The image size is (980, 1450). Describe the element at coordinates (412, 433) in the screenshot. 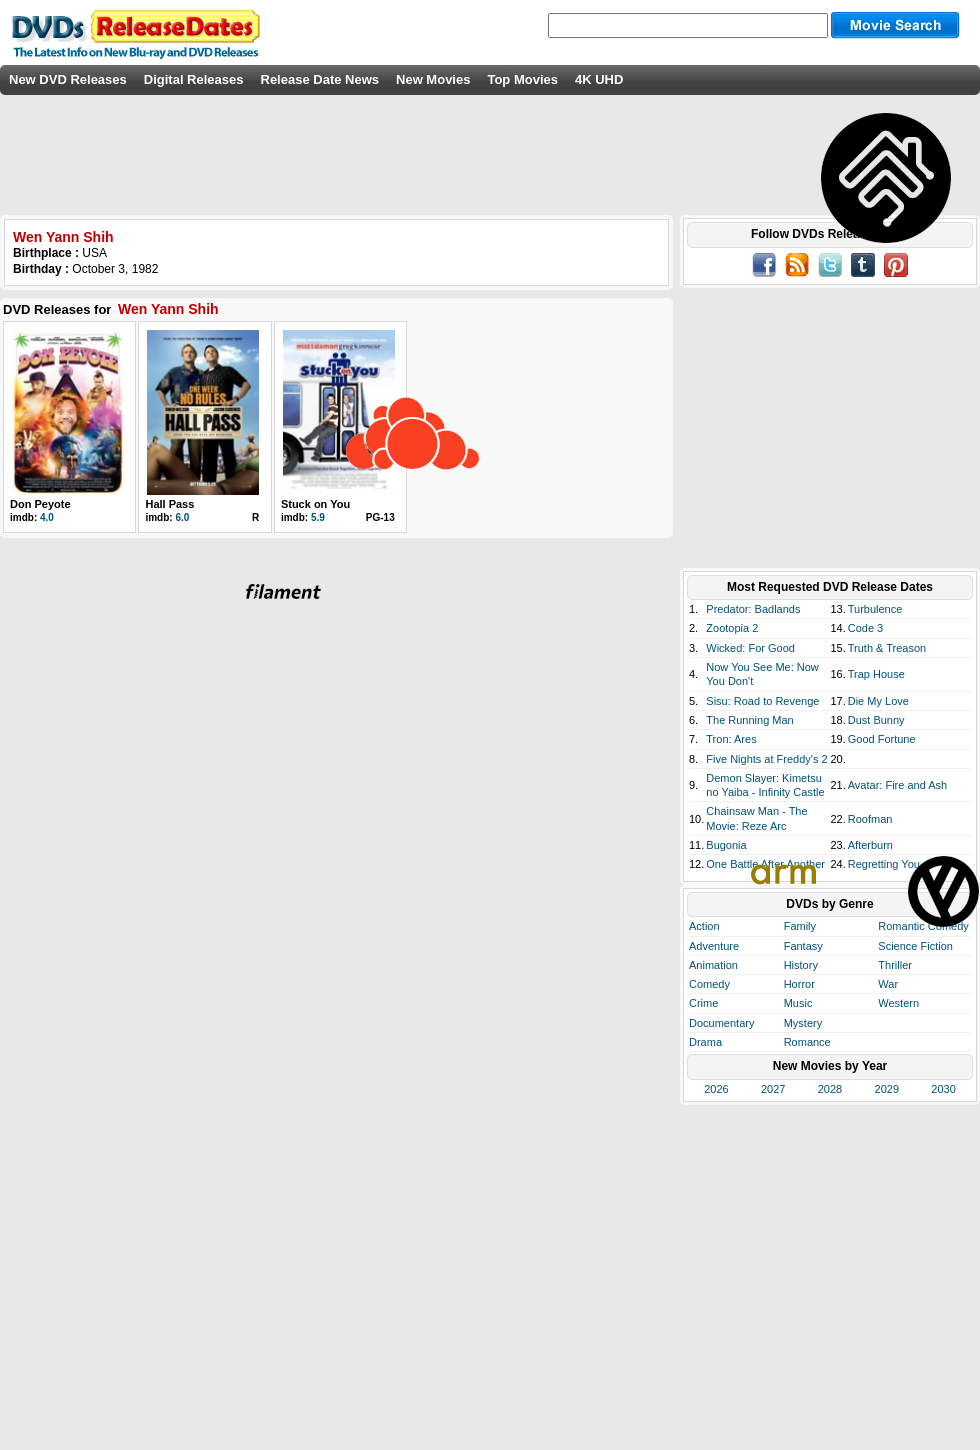

I see `open owncloud file storage app` at that location.